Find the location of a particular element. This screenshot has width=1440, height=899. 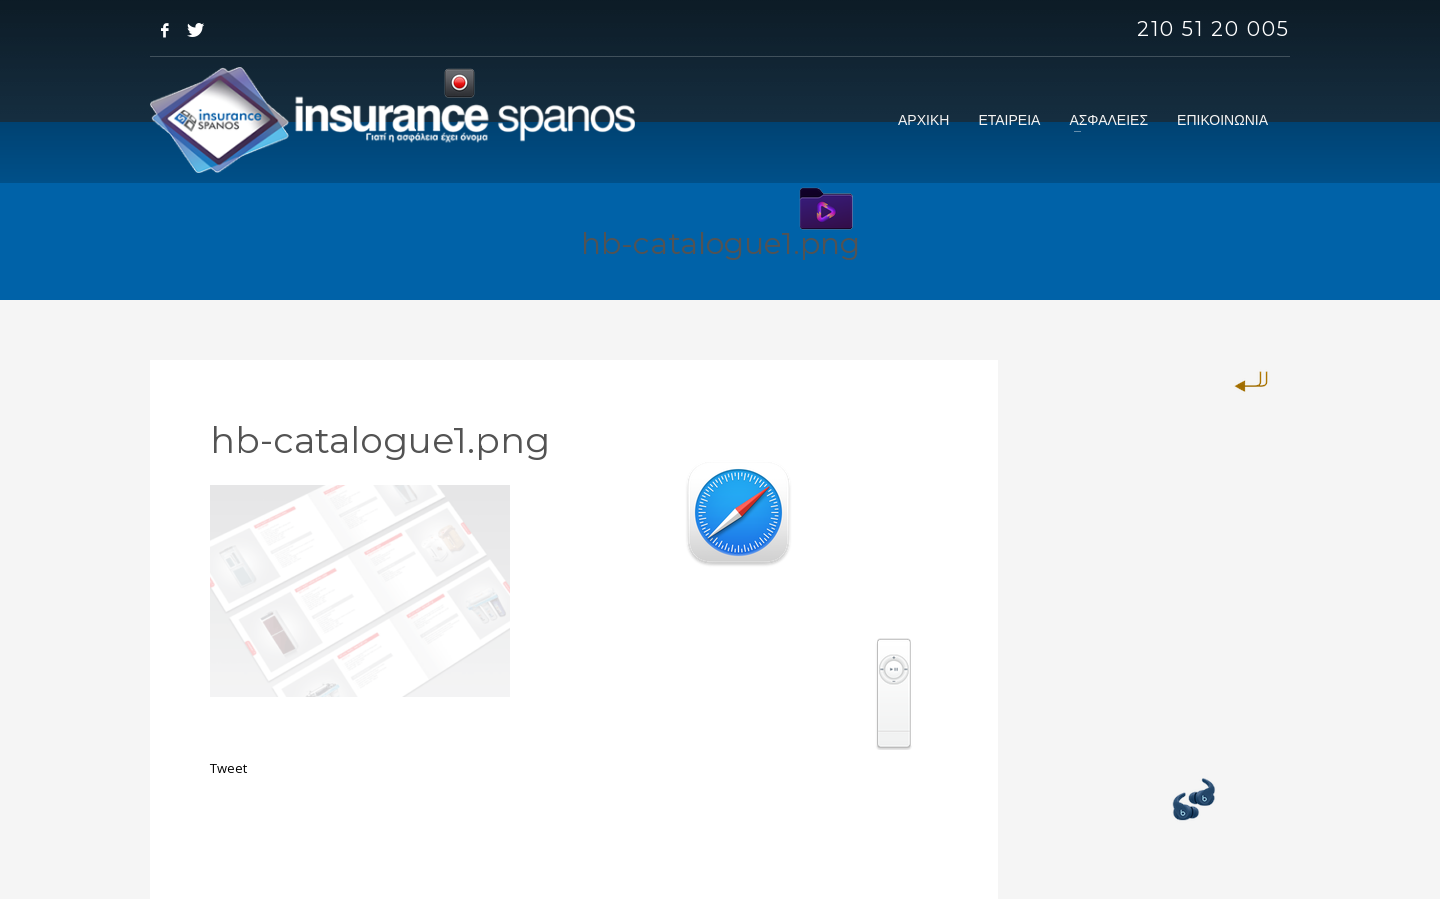

open Safari web browser is located at coordinates (738, 512).